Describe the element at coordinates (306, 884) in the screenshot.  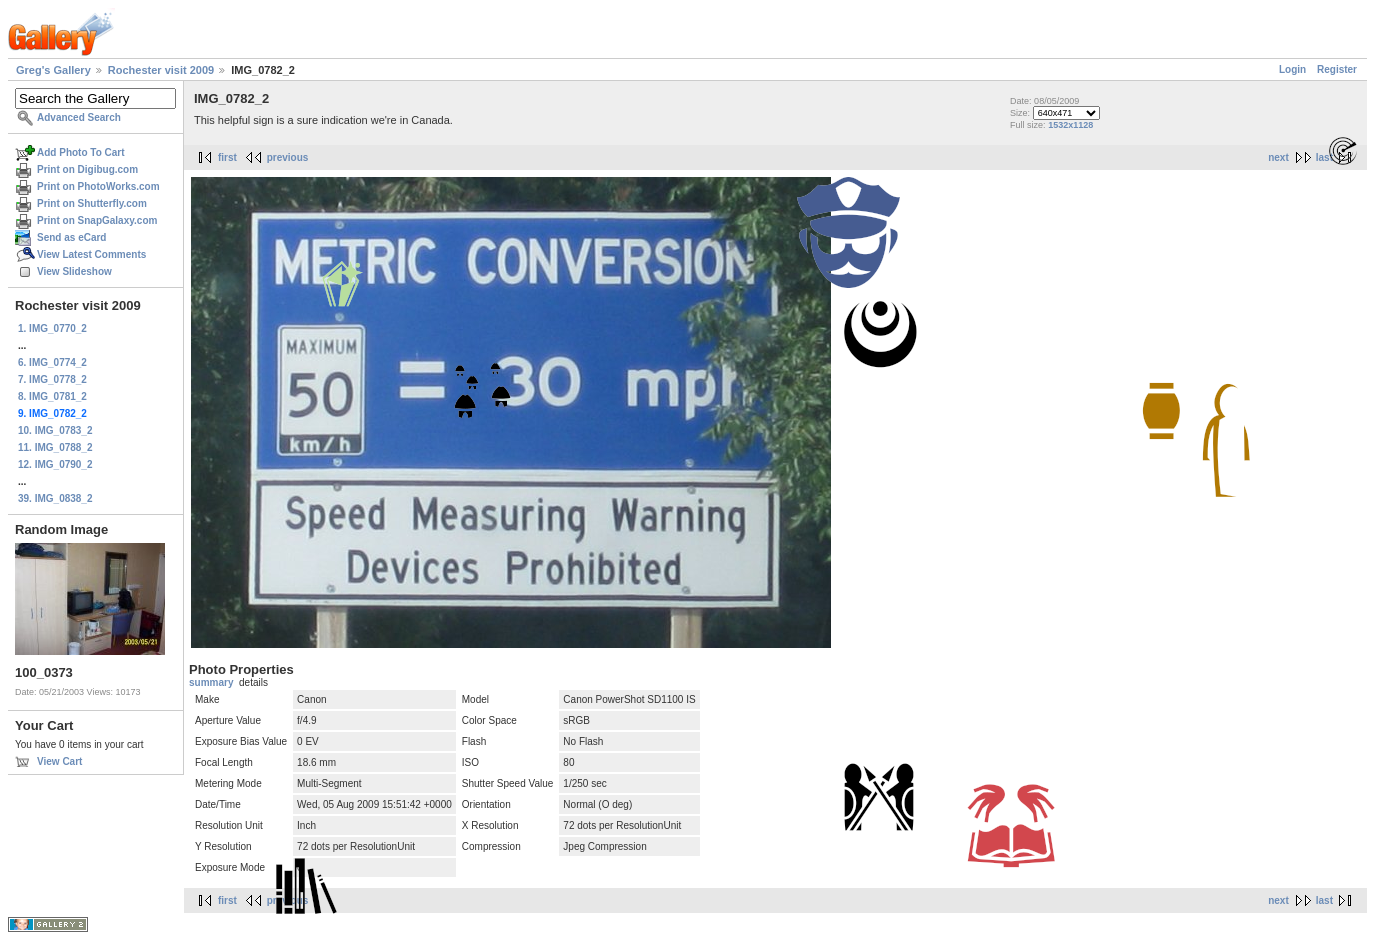
I see `access your library or book collection` at that location.